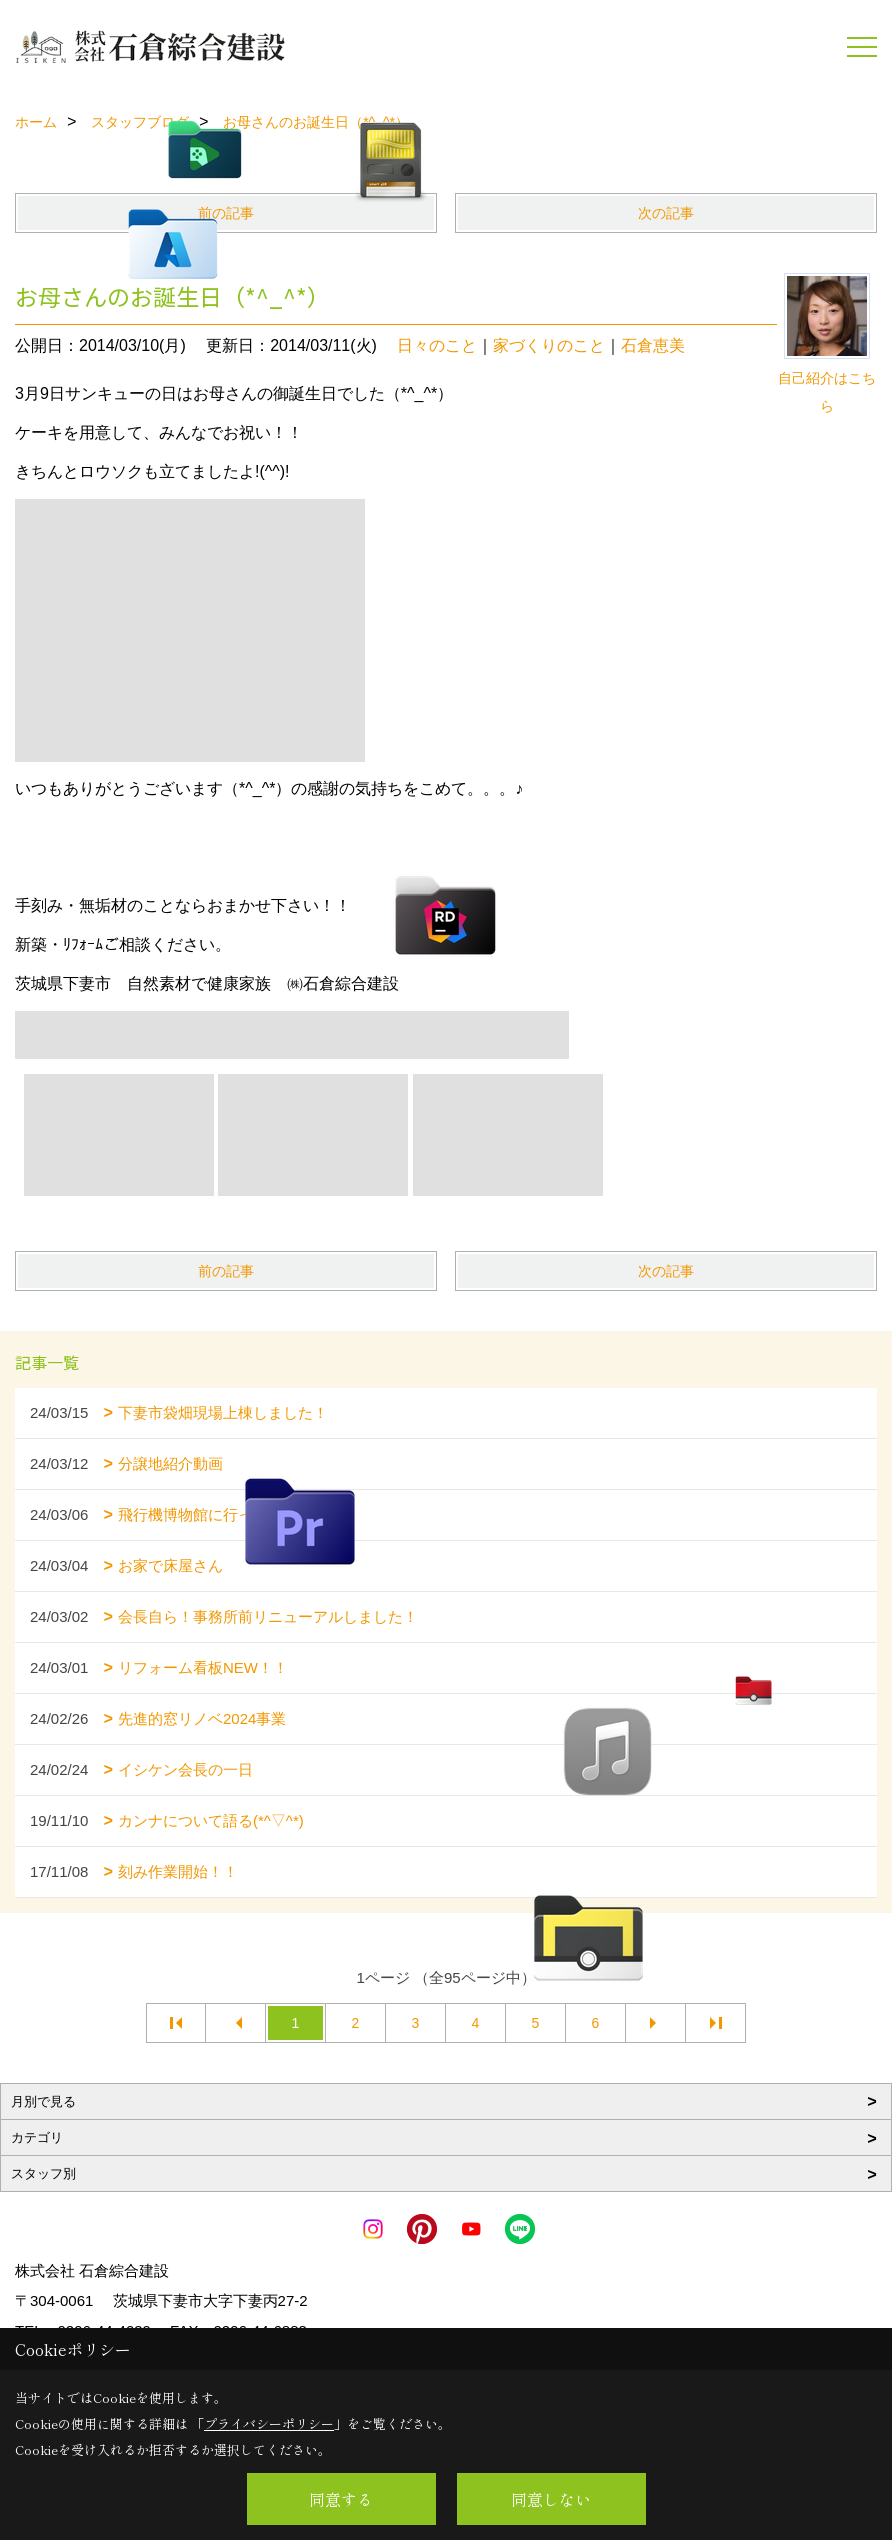 Image resolution: width=892 pixels, height=2540 pixels. I want to click on open pokémon-themed folder, so click(753, 1691).